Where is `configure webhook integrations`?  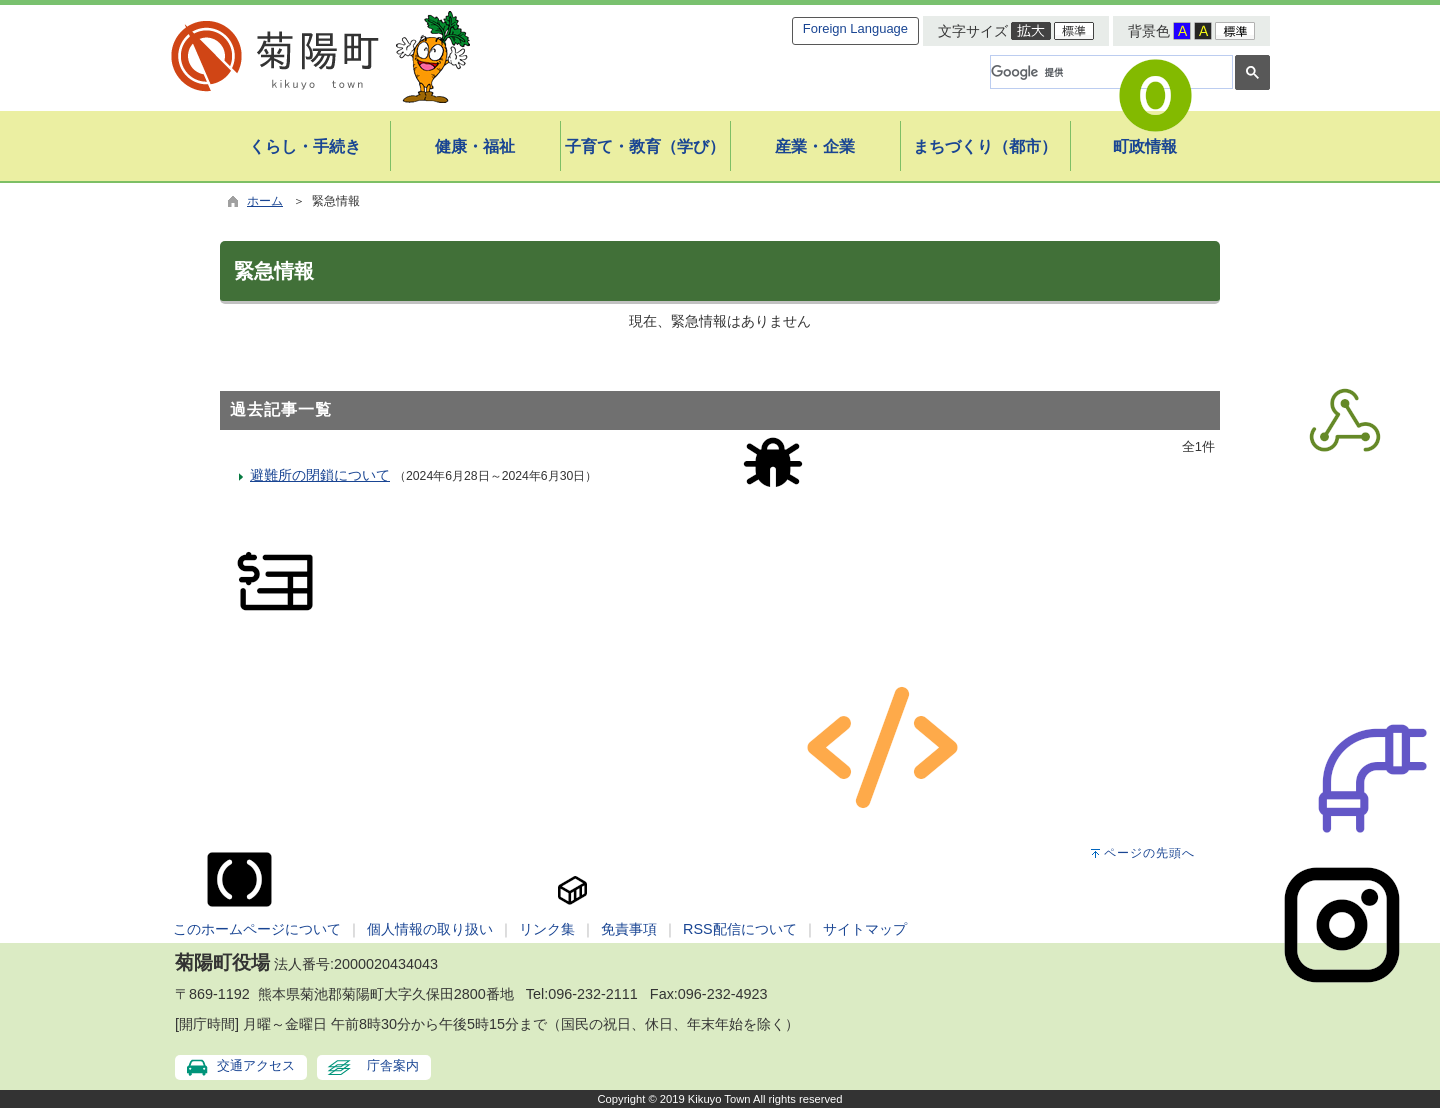
configure webhook integrations is located at coordinates (1345, 424).